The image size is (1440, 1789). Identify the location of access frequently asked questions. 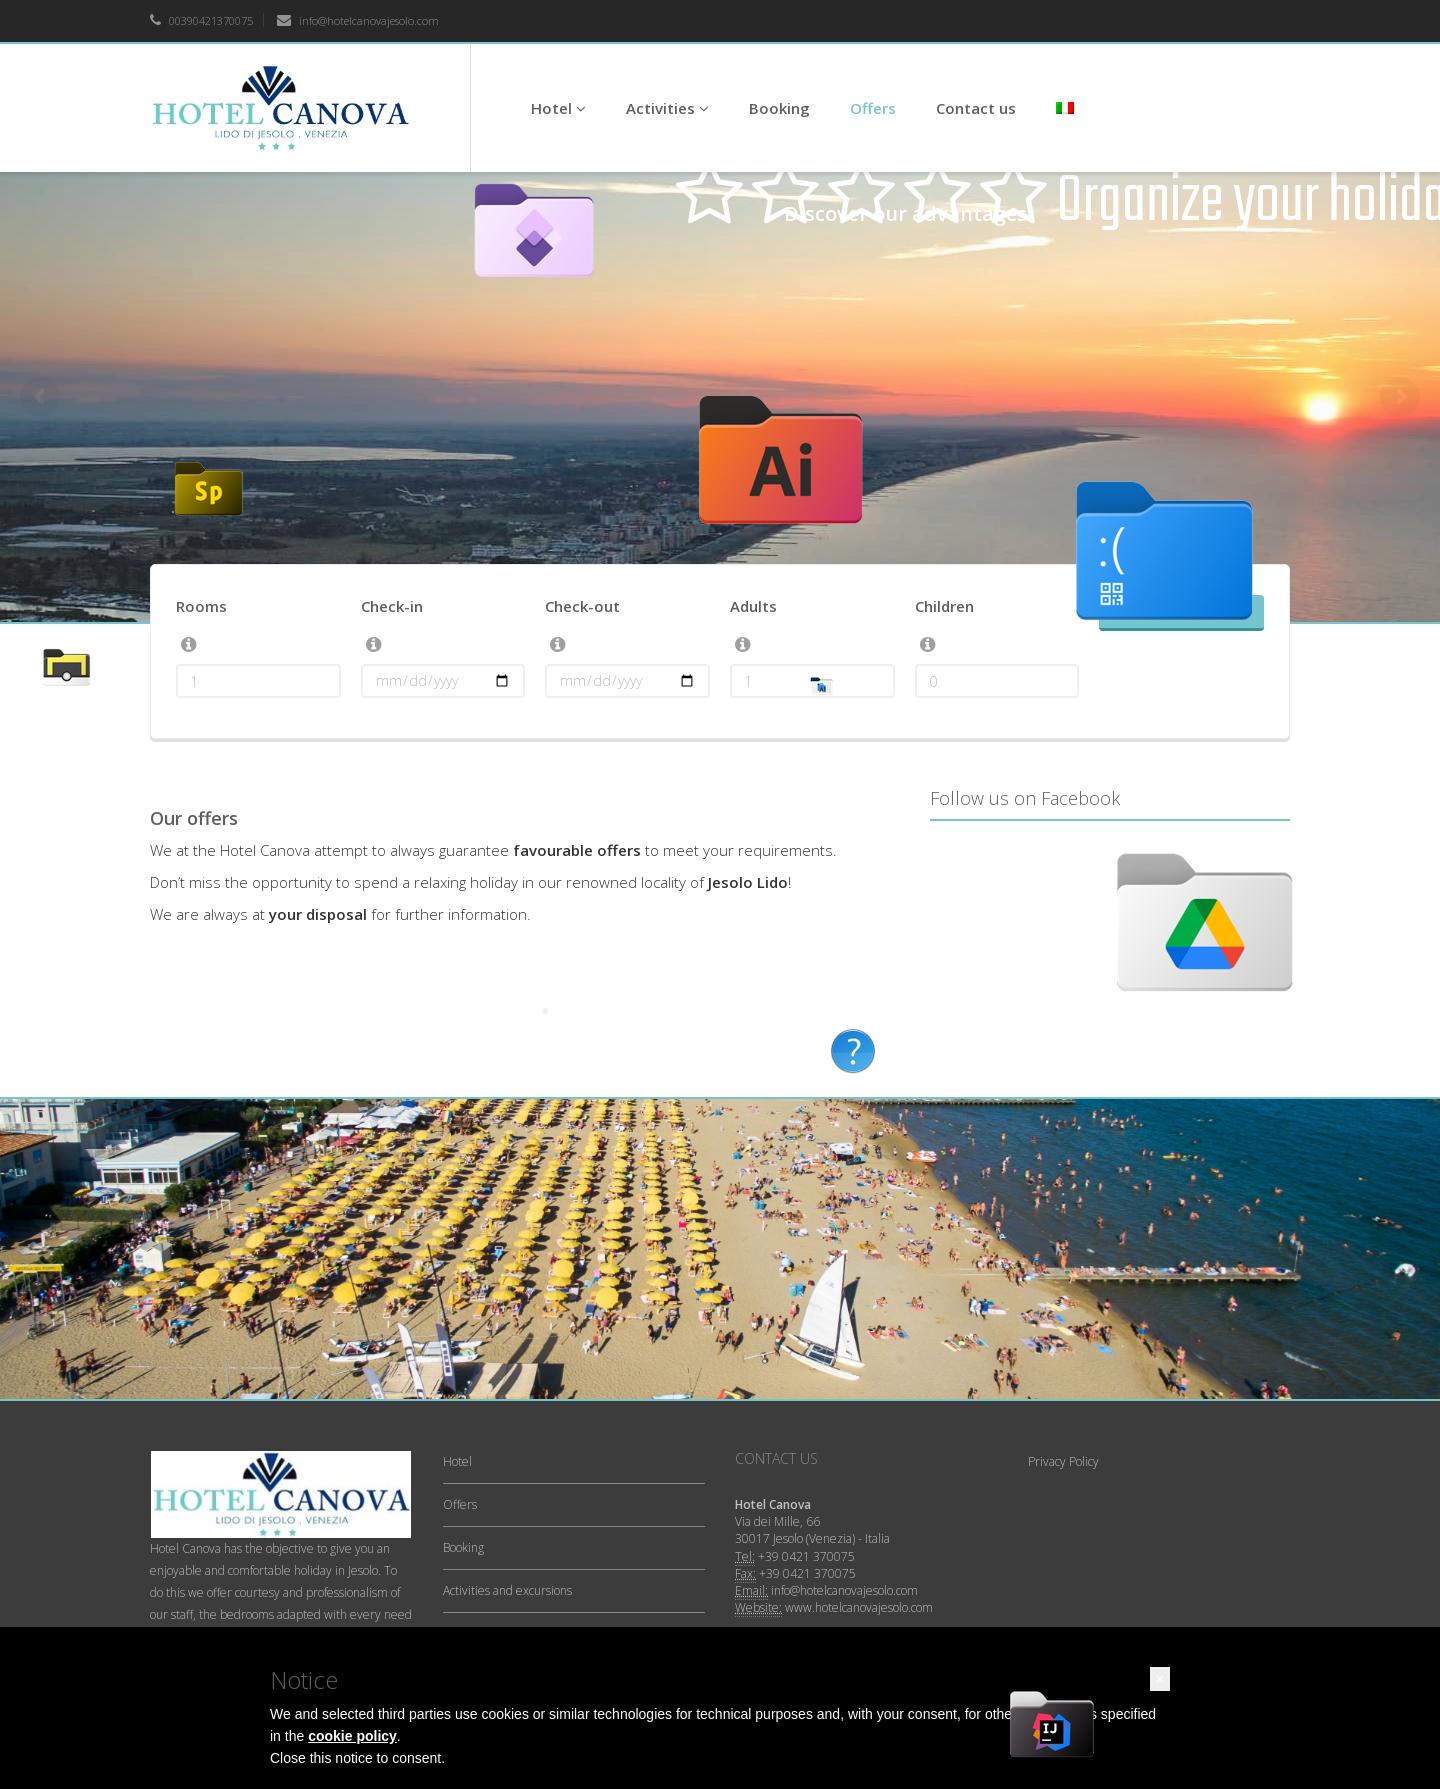
(853, 1051).